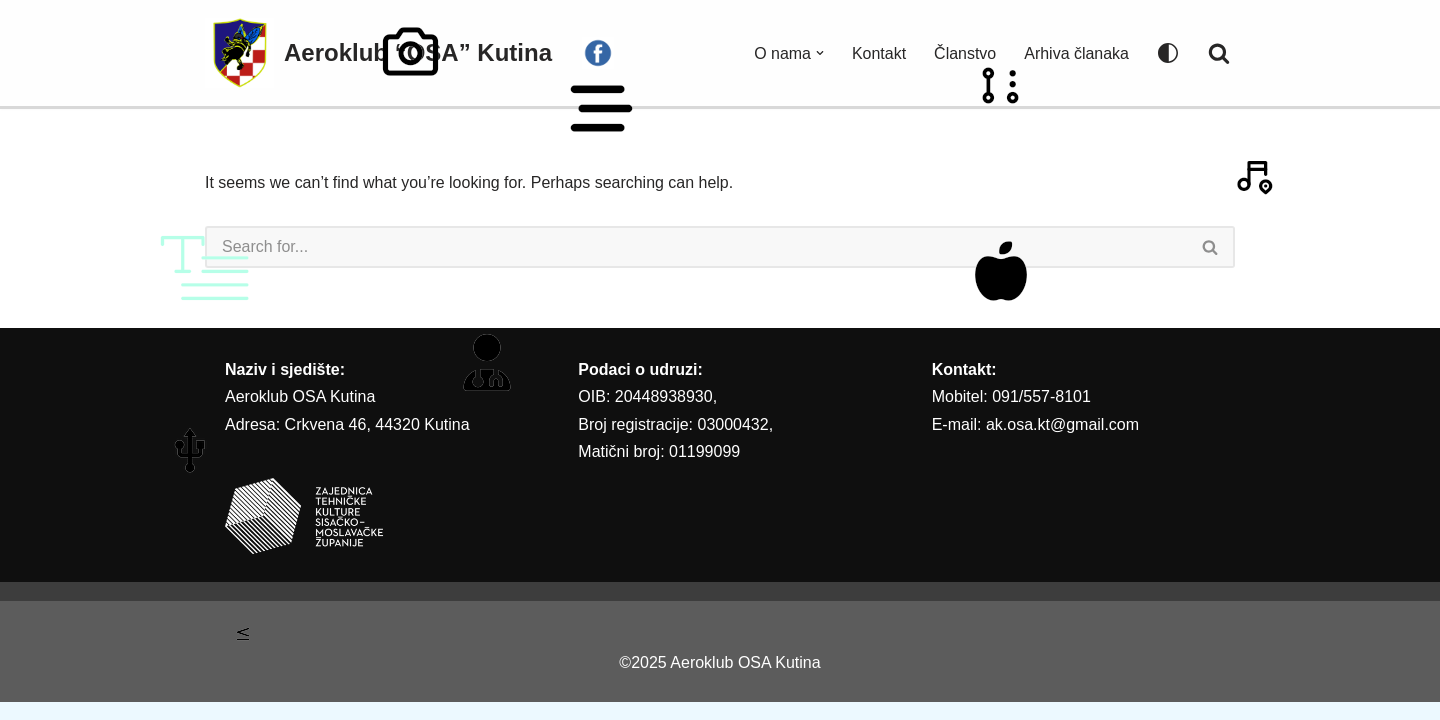 The height and width of the screenshot is (720, 1440). I want to click on read new york times article, so click(203, 268).